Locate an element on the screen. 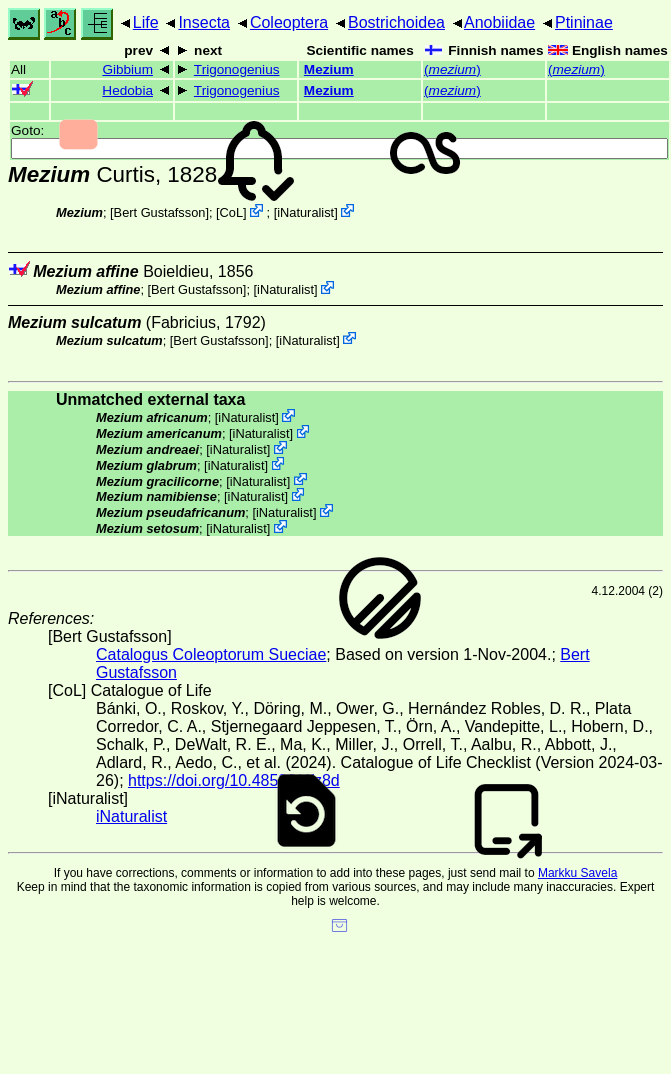 This screenshot has height=1074, width=671. view your shopping bag is located at coordinates (339, 925).